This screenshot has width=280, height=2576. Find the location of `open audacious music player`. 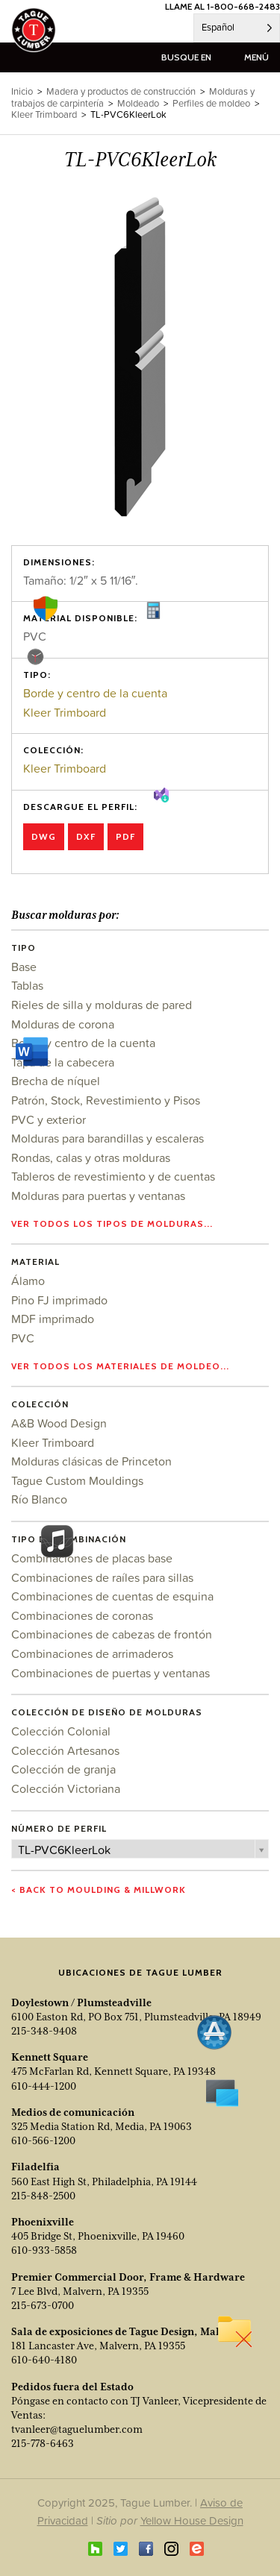

open audacious music player is located at coordinates (57, 1541).